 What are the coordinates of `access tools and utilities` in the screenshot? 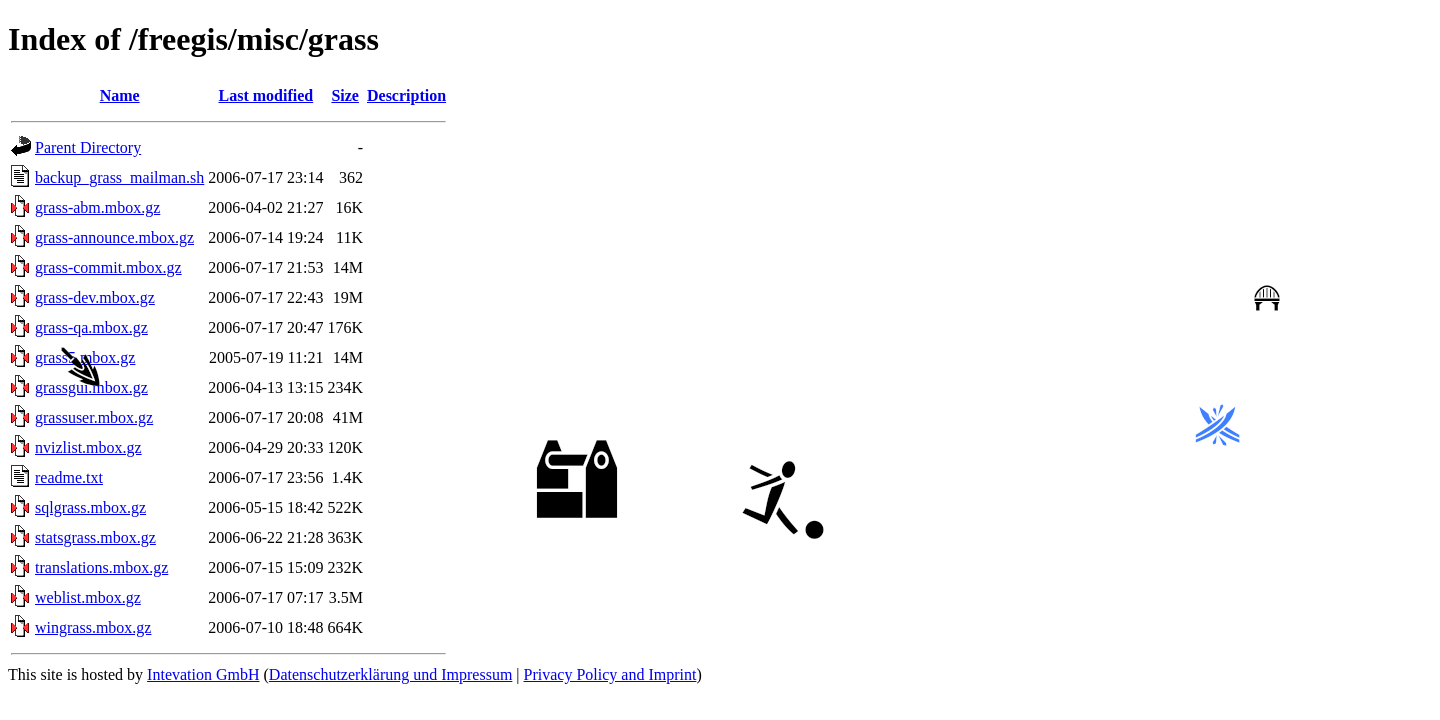 It's located at (577, 476).